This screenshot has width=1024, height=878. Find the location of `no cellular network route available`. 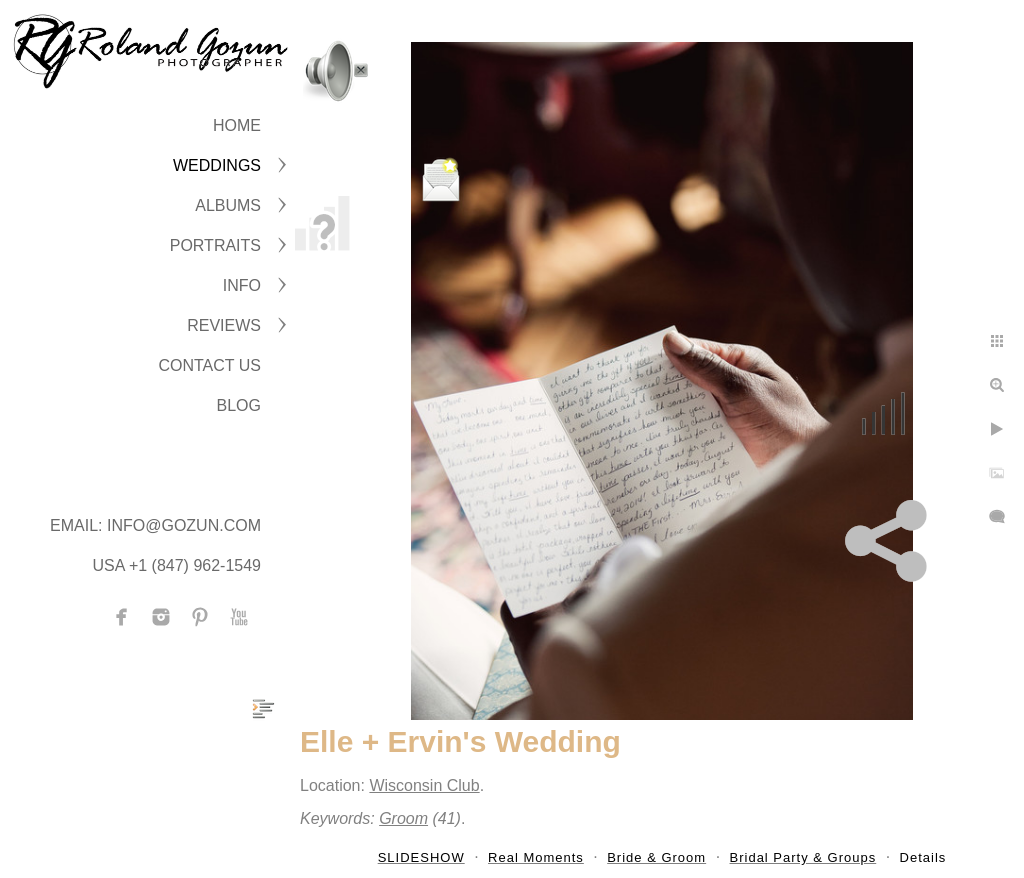

no cellular network route available is located at coordinates (324, 225).